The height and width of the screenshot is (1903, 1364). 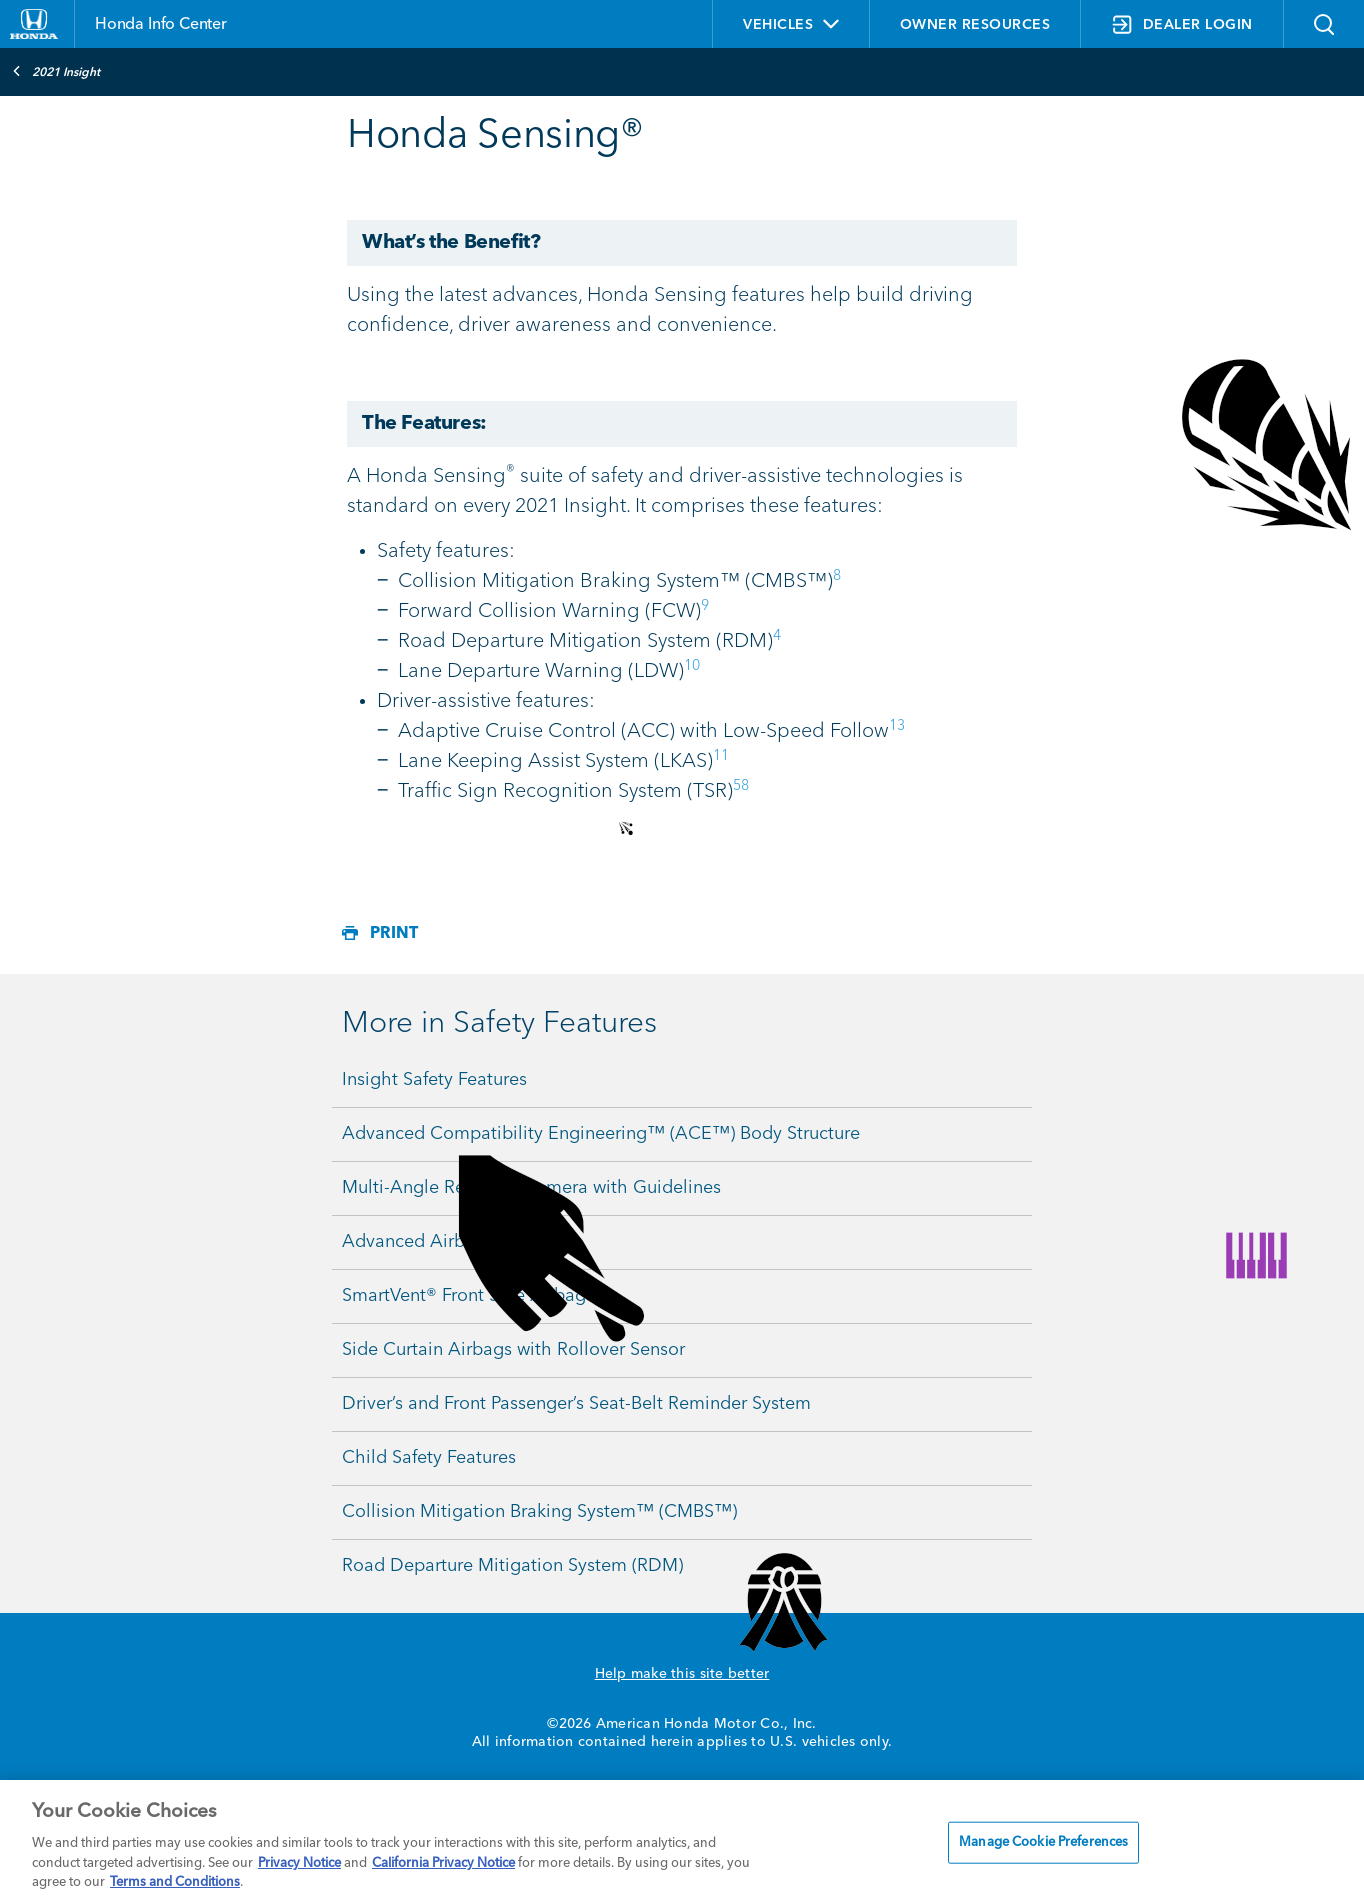 What do you see at coordinates (1265, 444) in the screenshot?
I see `drill tool or equipment icon` at bounding box center [1265, 444].